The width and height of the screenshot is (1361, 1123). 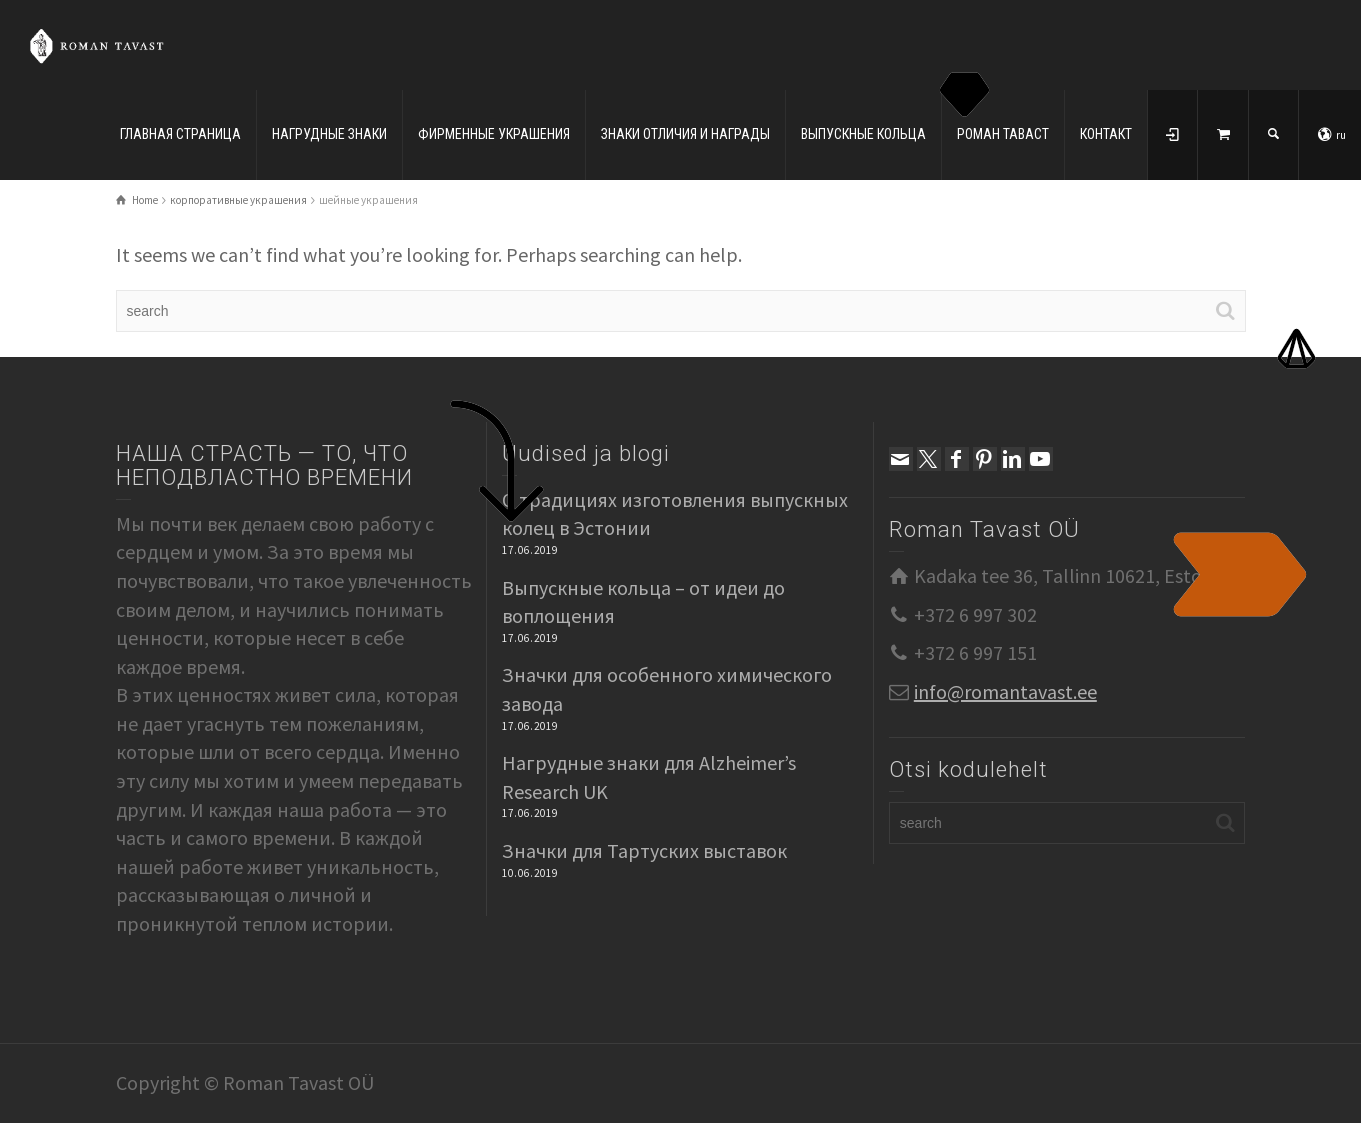 What do you see at coordinates (1236, 574) in the screenshot?
I see `mark item as important or priority` at bounding box center [1236, 574].